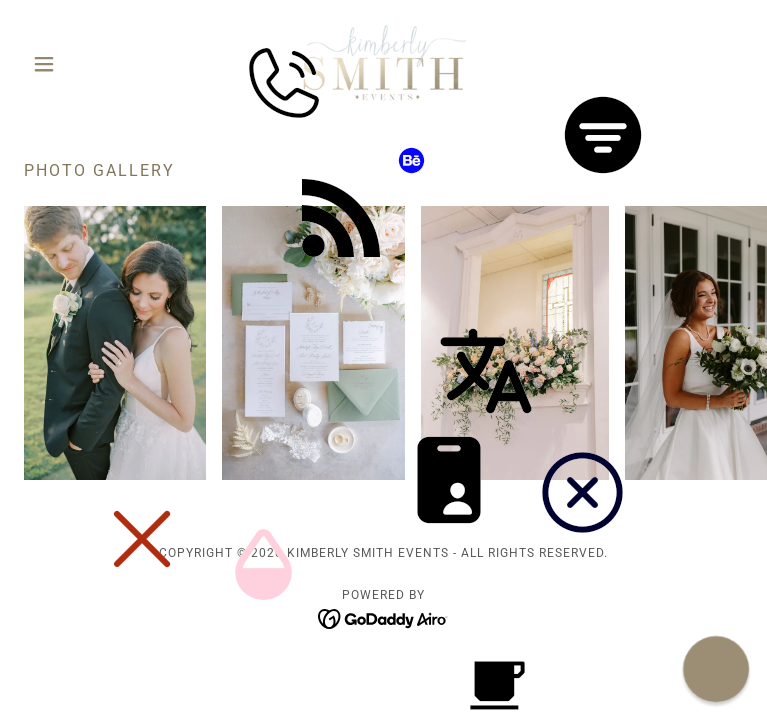 The width and height of the screenshot is (767, 720). I want to click on view your profile or ID information, so click(449, 480).